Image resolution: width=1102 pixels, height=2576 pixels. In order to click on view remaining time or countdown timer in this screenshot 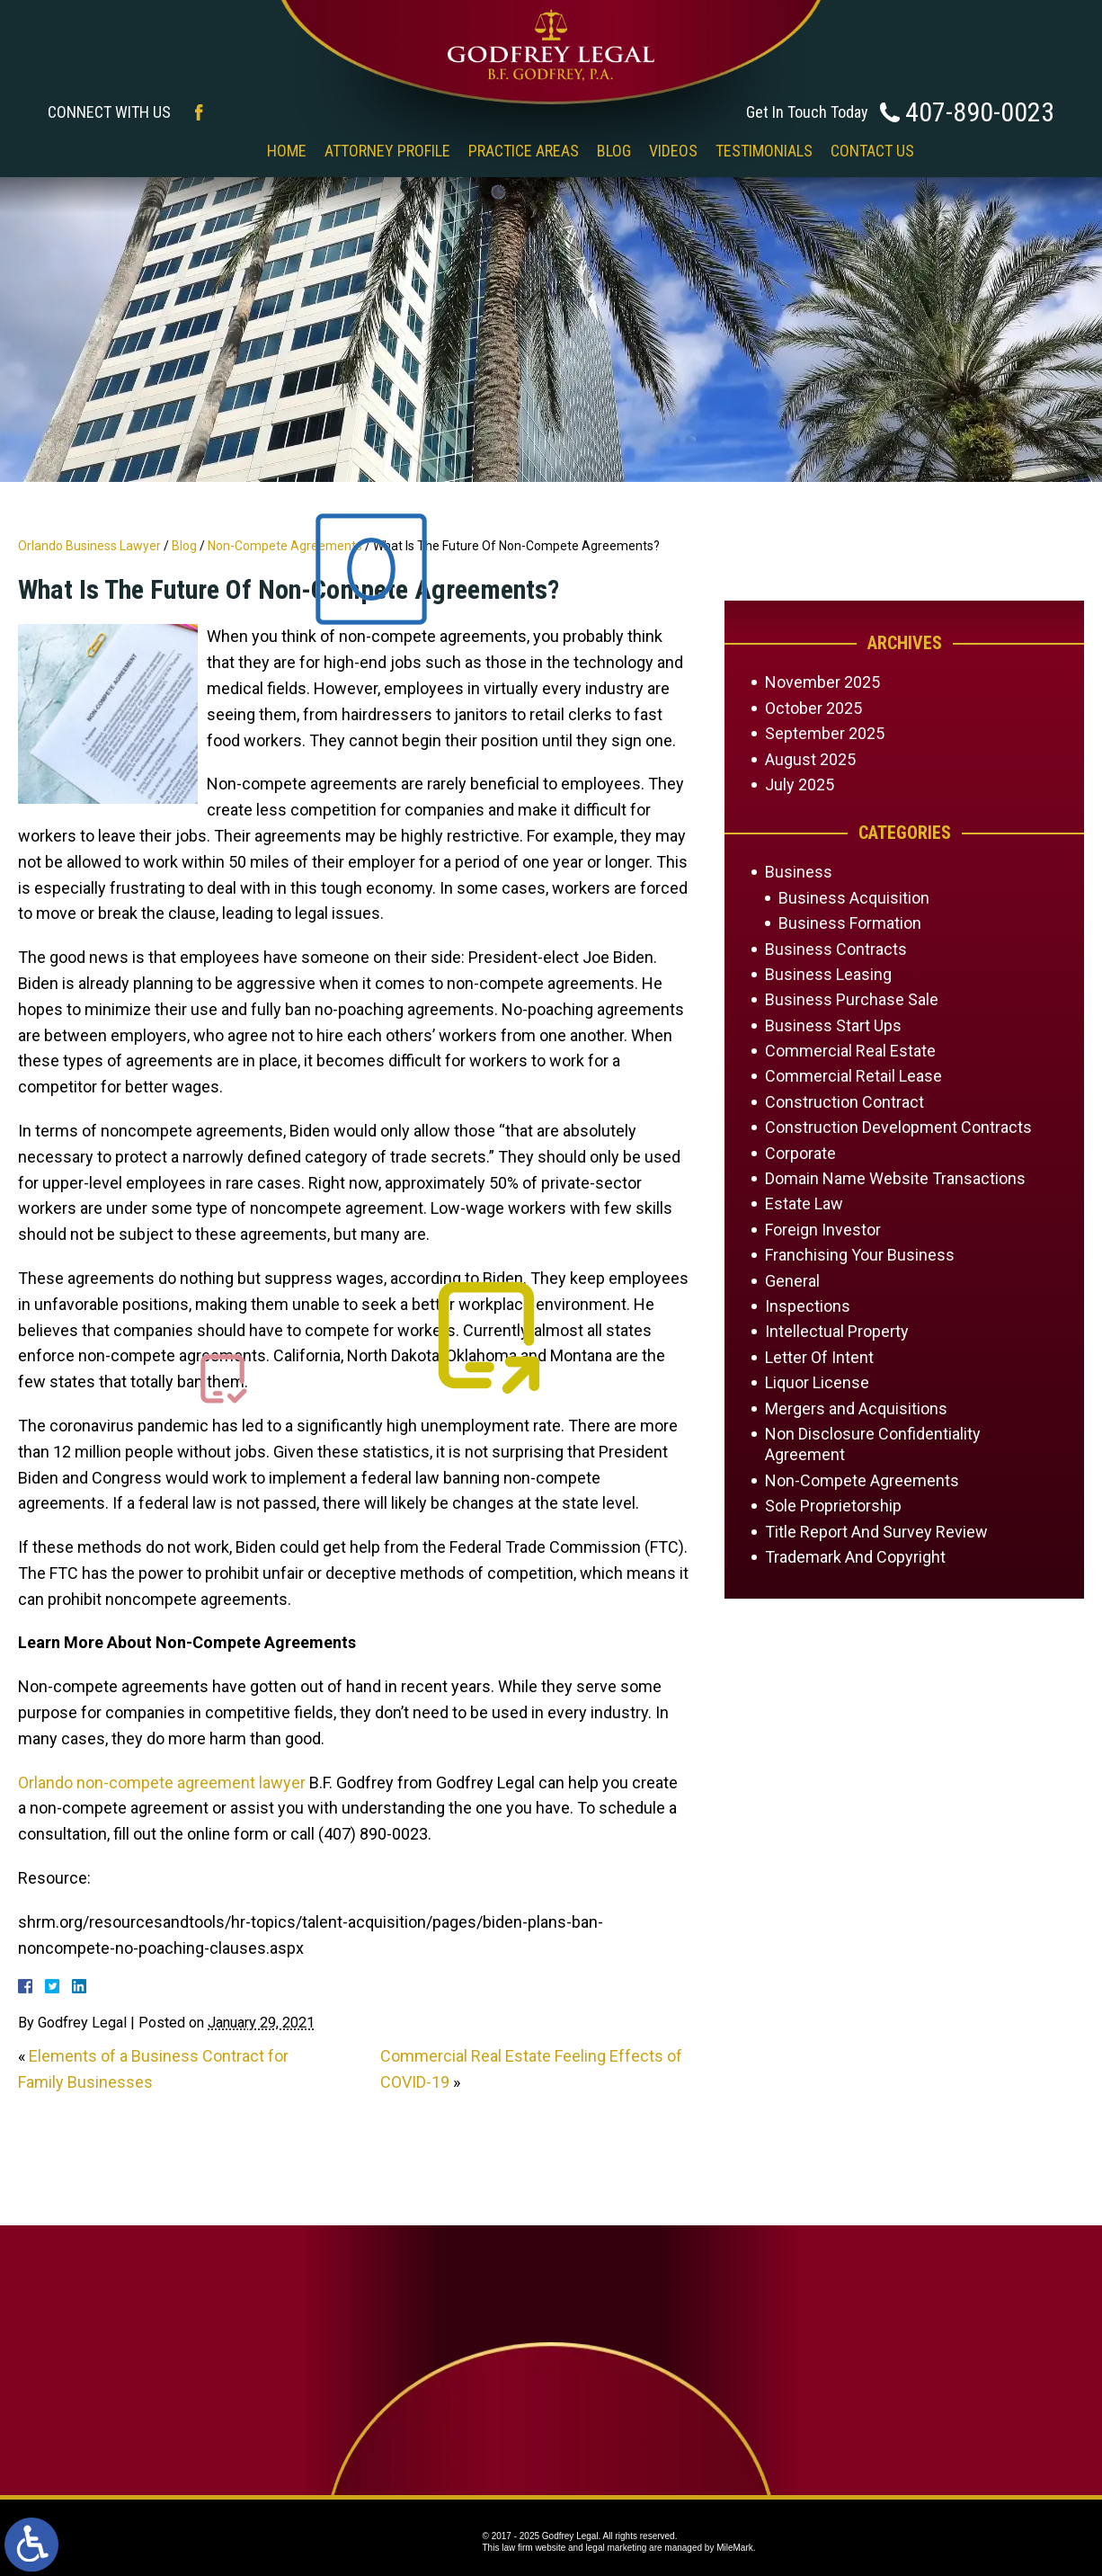, I will do `click(498, 192)`.